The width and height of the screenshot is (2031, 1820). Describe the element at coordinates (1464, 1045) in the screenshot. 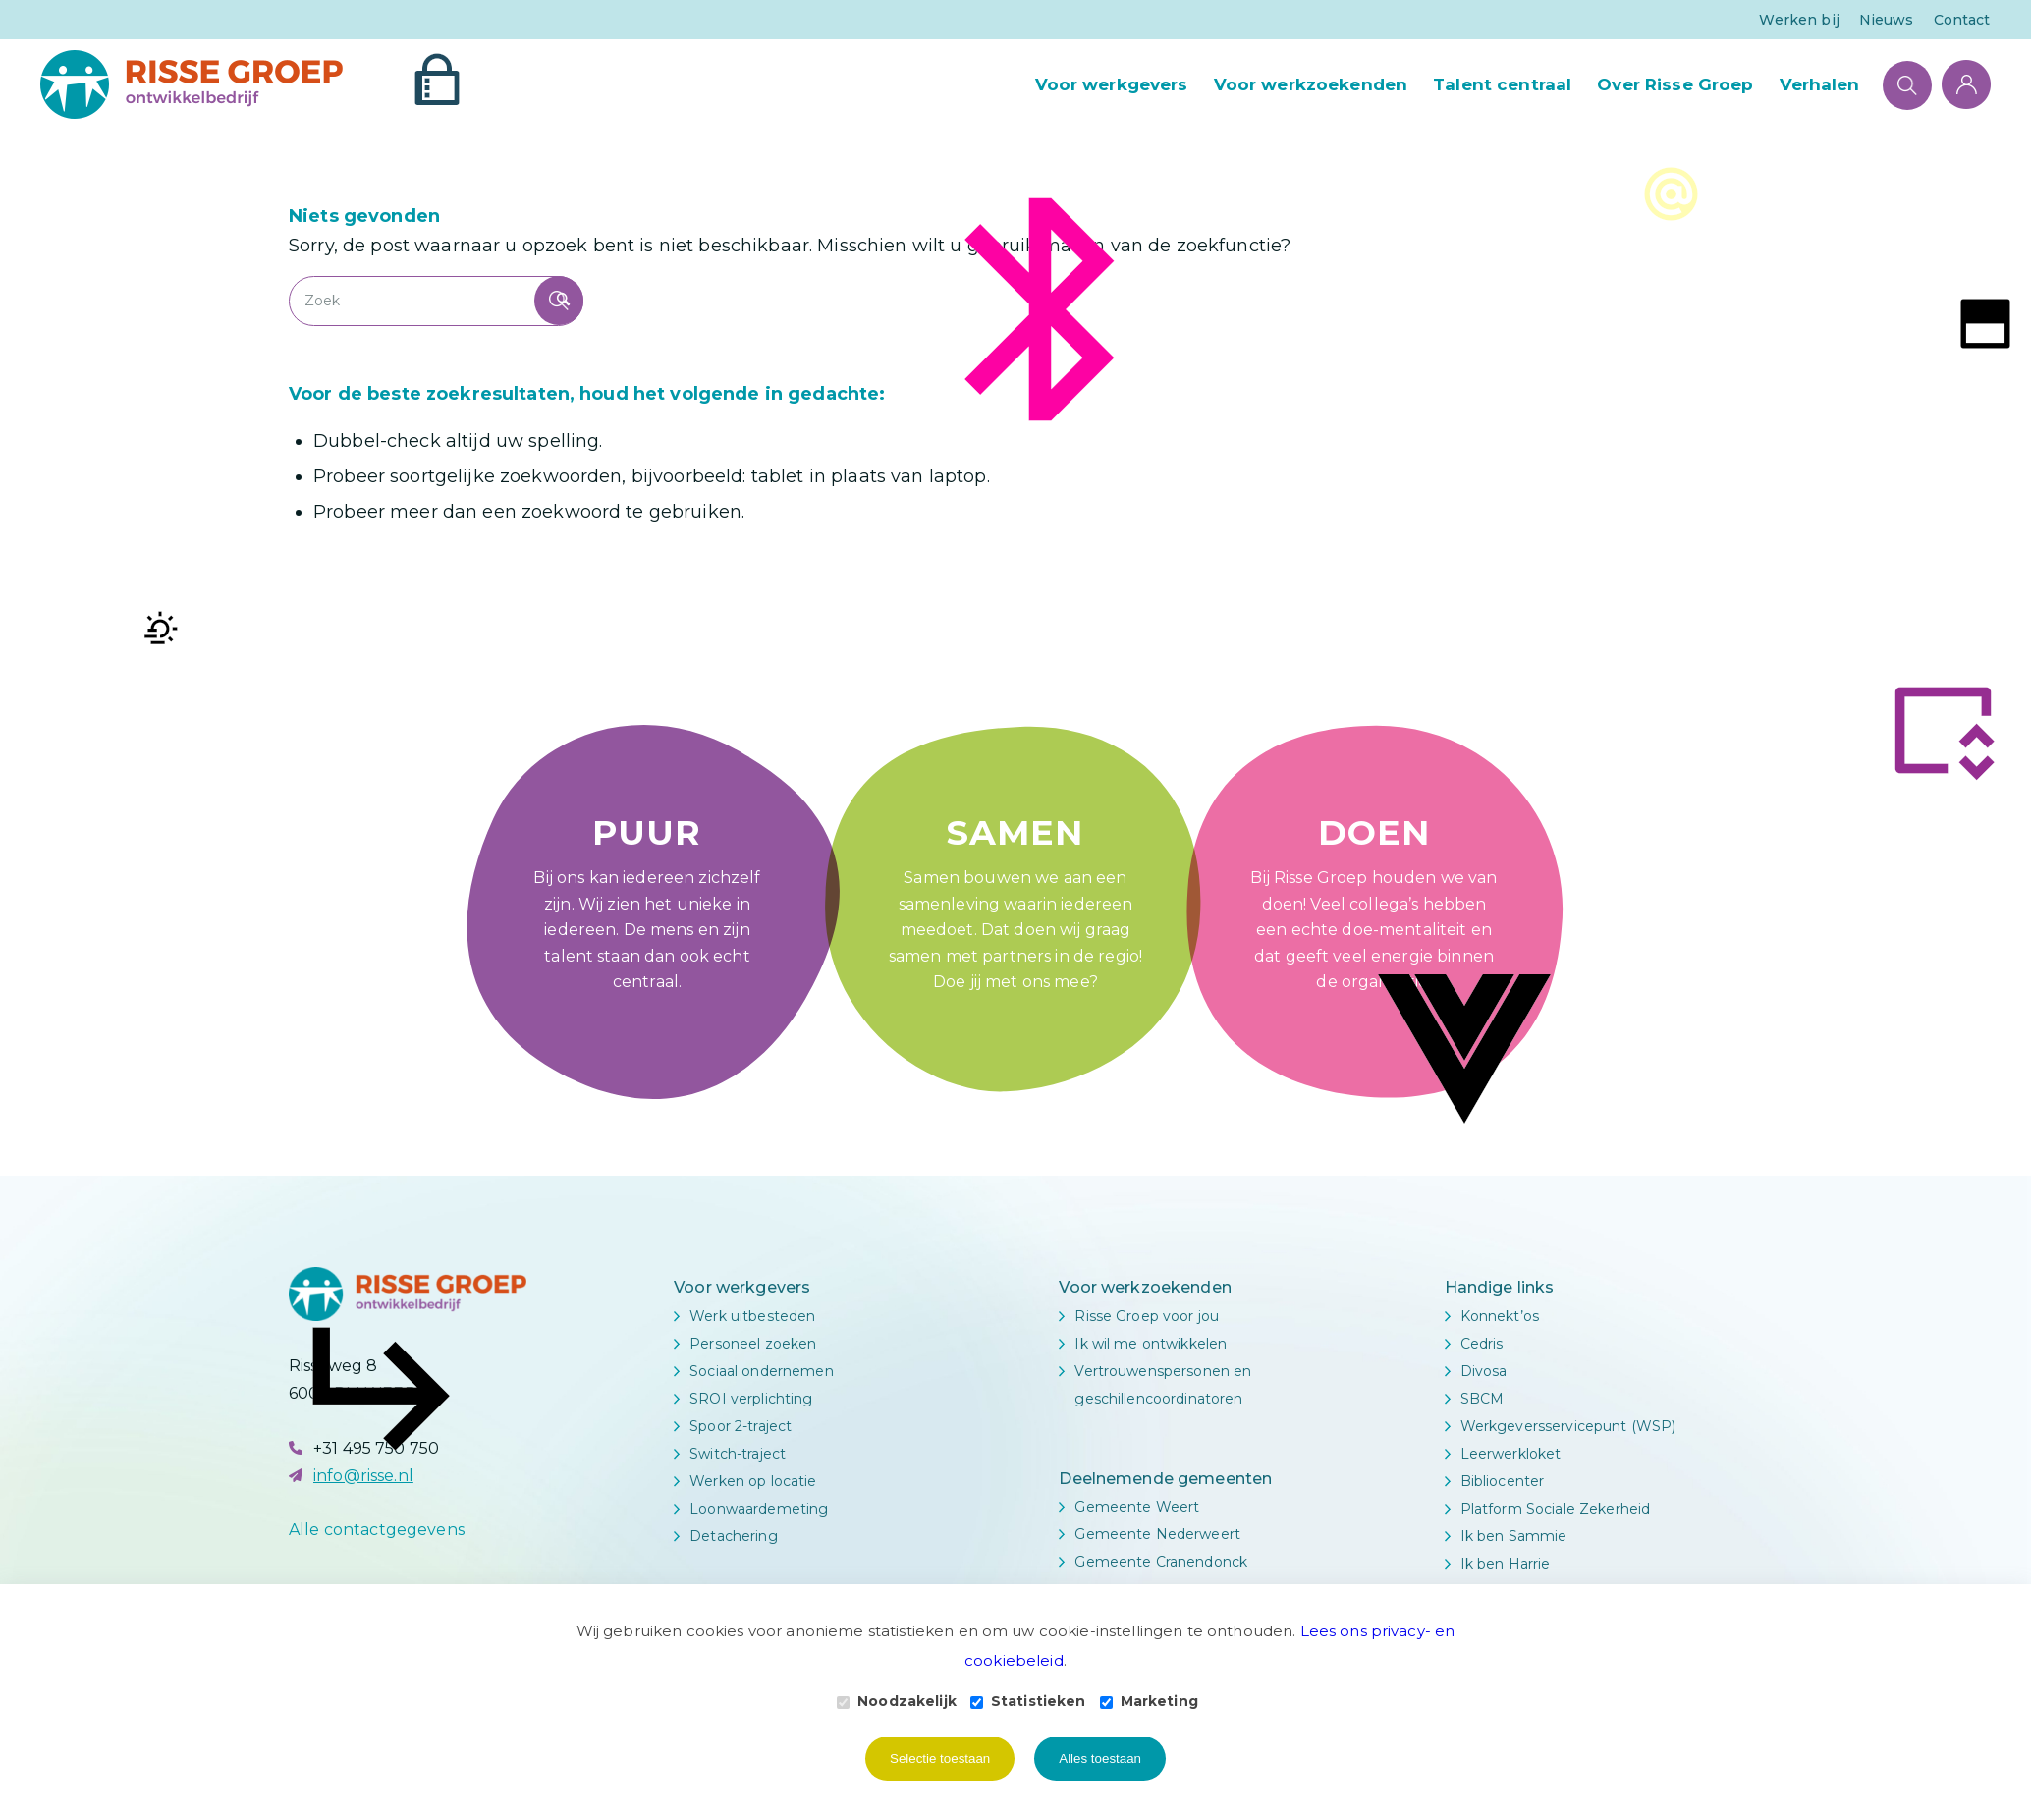

I see `vue.js framework logo` at that location.